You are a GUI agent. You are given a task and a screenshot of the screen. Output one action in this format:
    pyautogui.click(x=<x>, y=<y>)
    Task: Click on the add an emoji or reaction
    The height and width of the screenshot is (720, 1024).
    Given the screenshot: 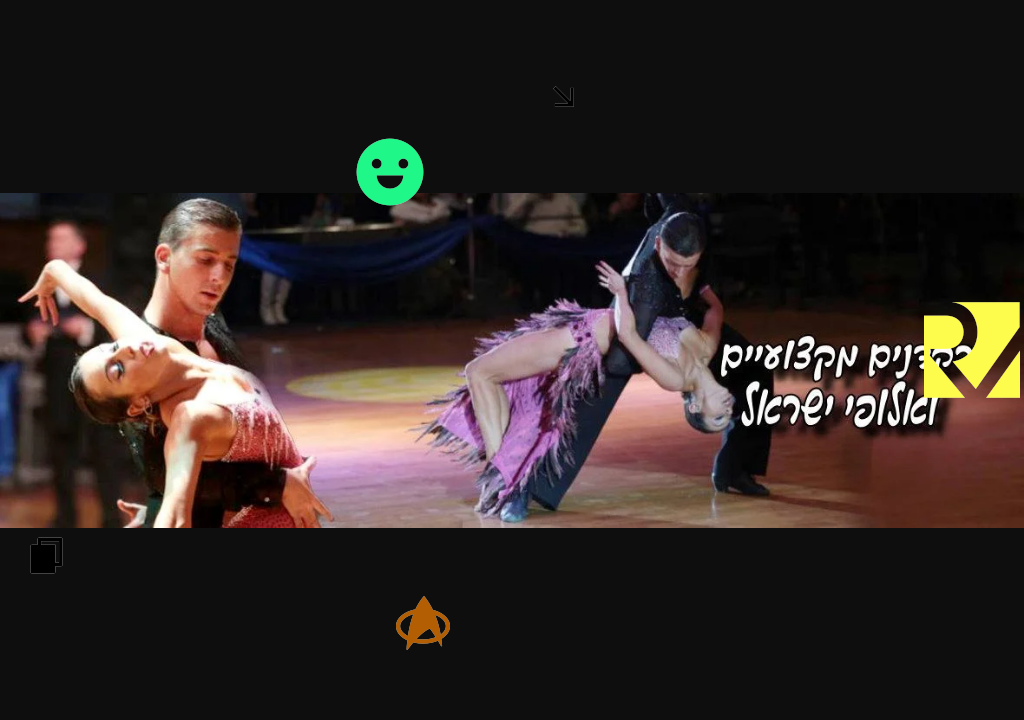 What is the action you would take?
    pyautogui.click(x=390, y=172)
    